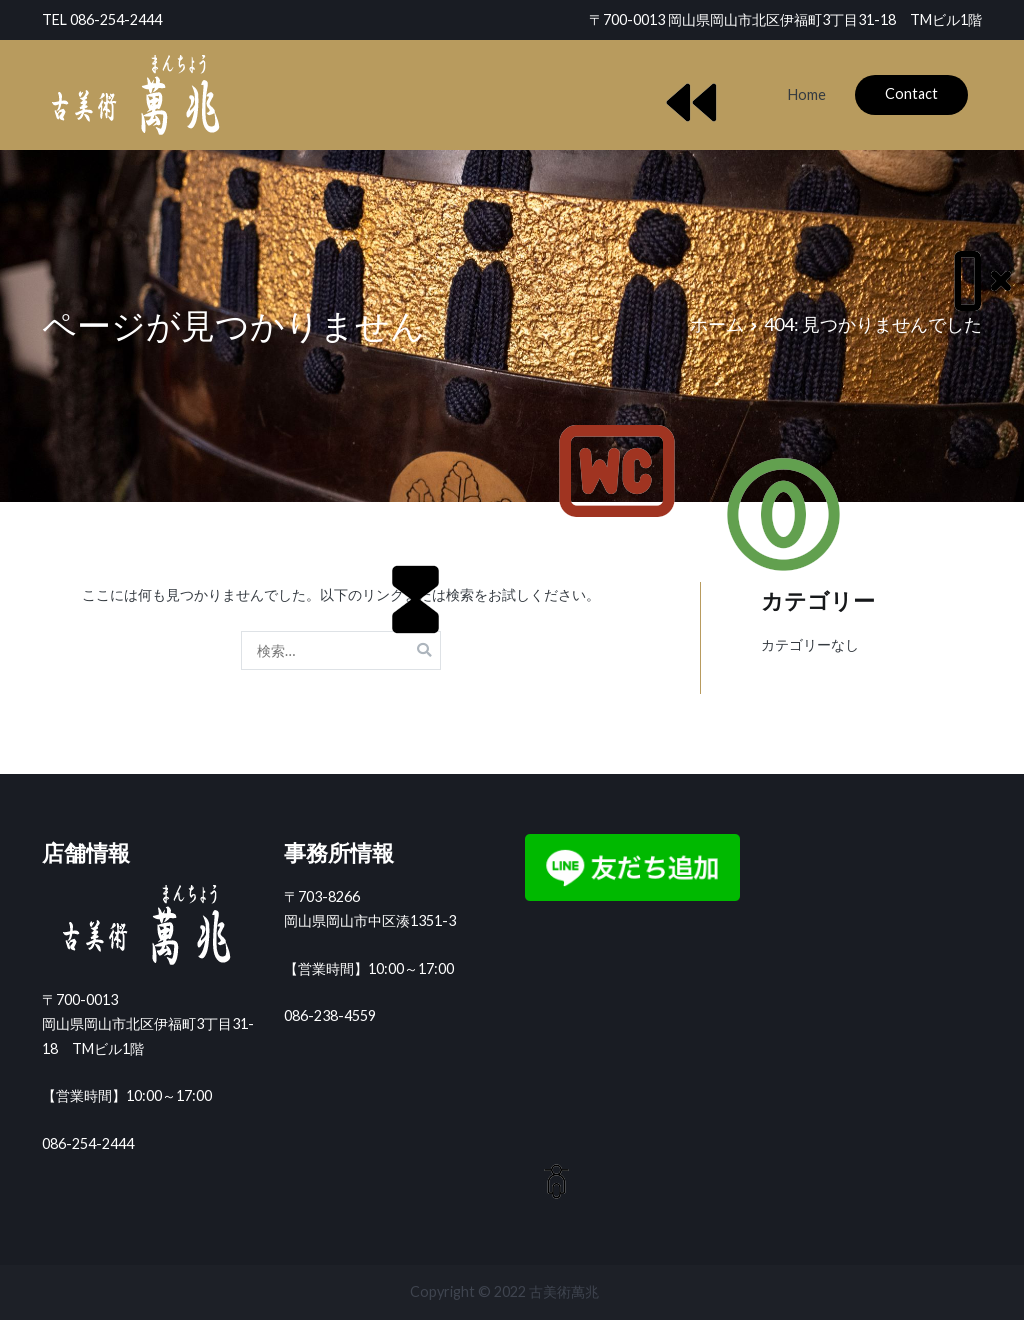 This screenshot has width=1024, height=1320. Describe the element at coordinates (692, 102) in the screenshot. I see `go to previous track` at that location.